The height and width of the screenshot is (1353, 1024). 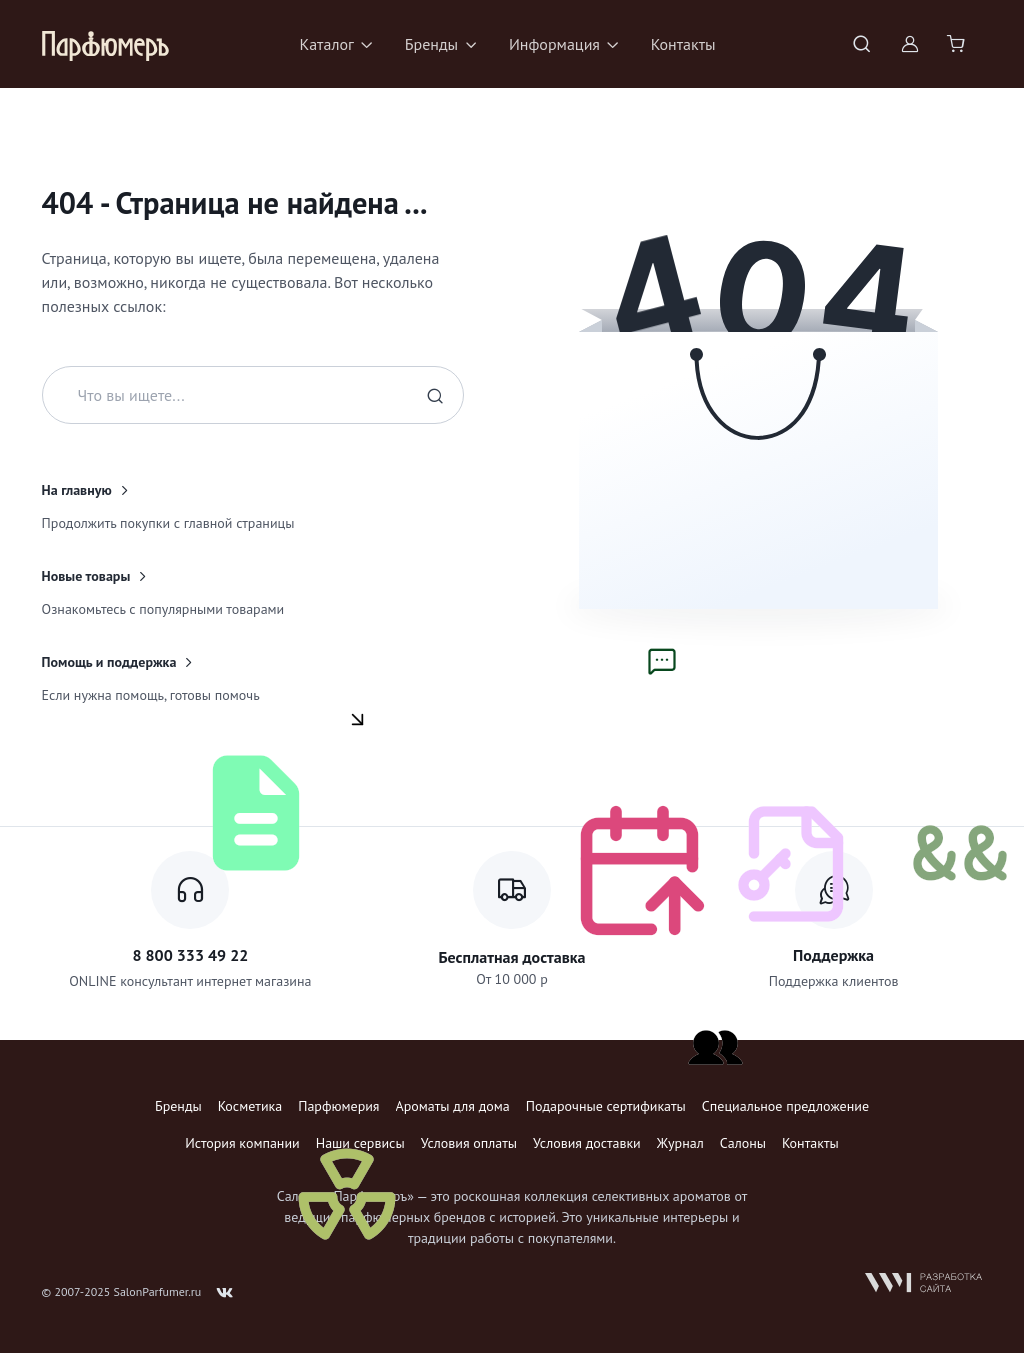 What do you see at coordinates (715, 1047) in the screenshot?
I see `view all users or contacts` at bounding box center [715, 1047].